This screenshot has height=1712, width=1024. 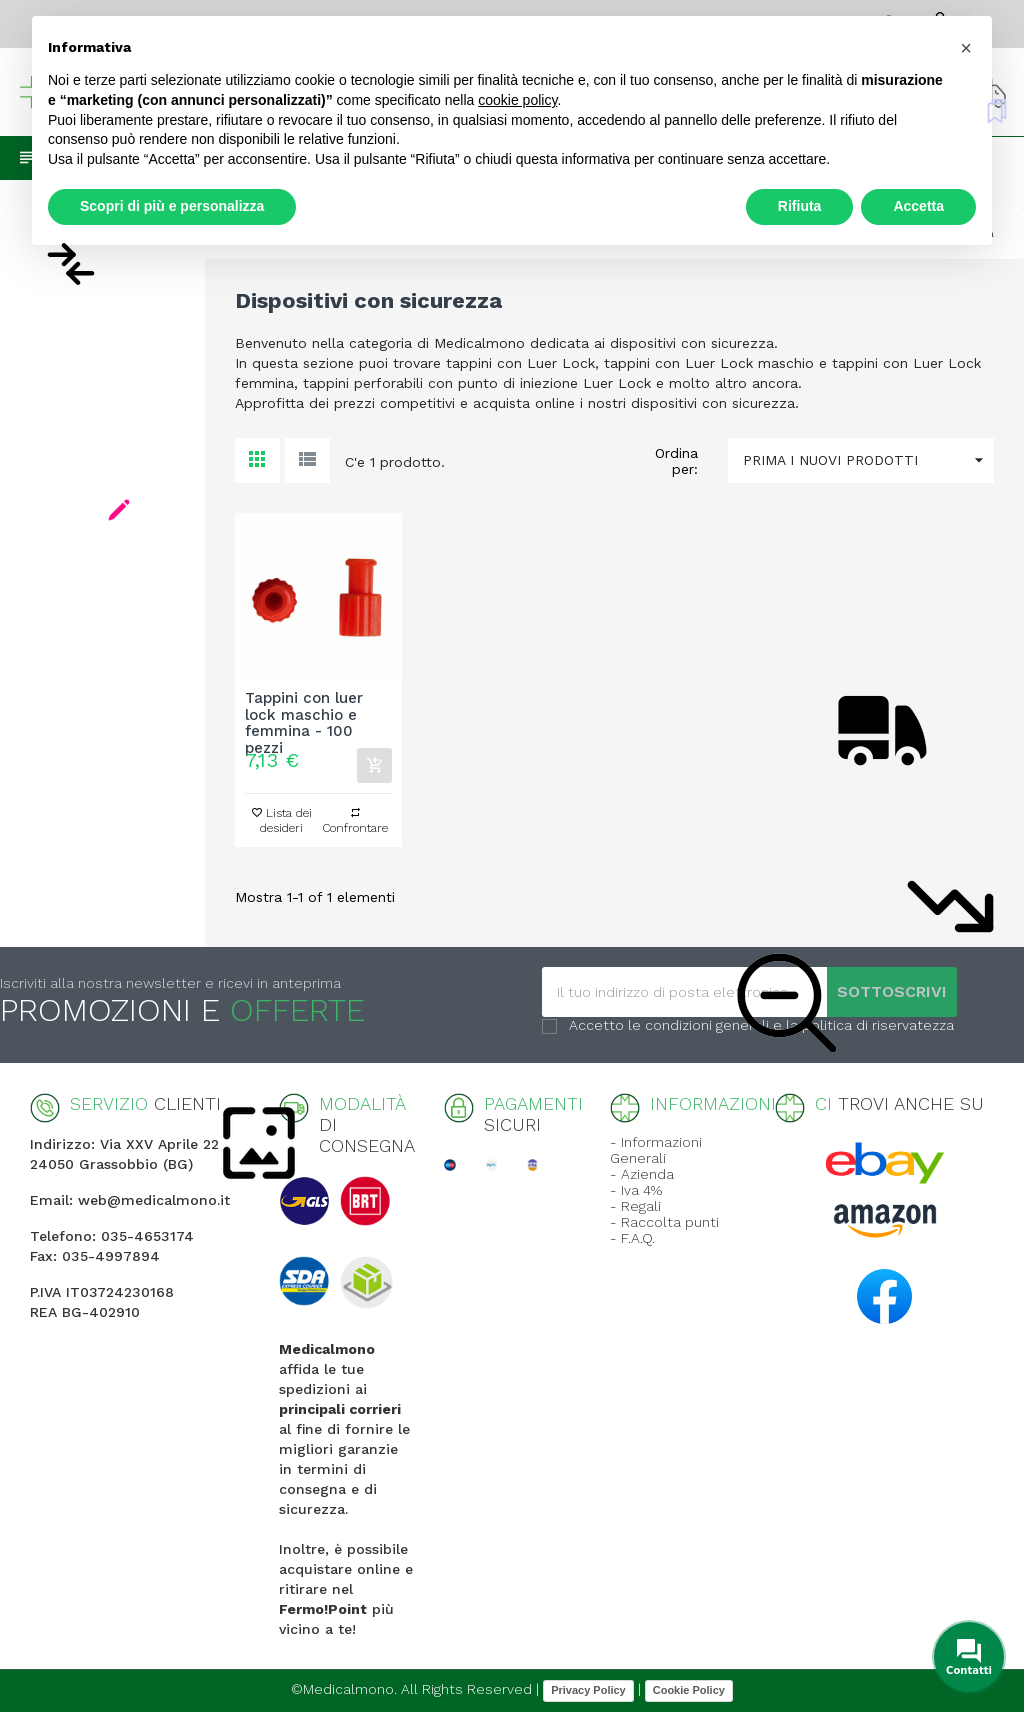 What do you see at coordinates (259, 1143) in the screenshot?
I see `change wallpaper or background image` at bounding box center [259, 1143].